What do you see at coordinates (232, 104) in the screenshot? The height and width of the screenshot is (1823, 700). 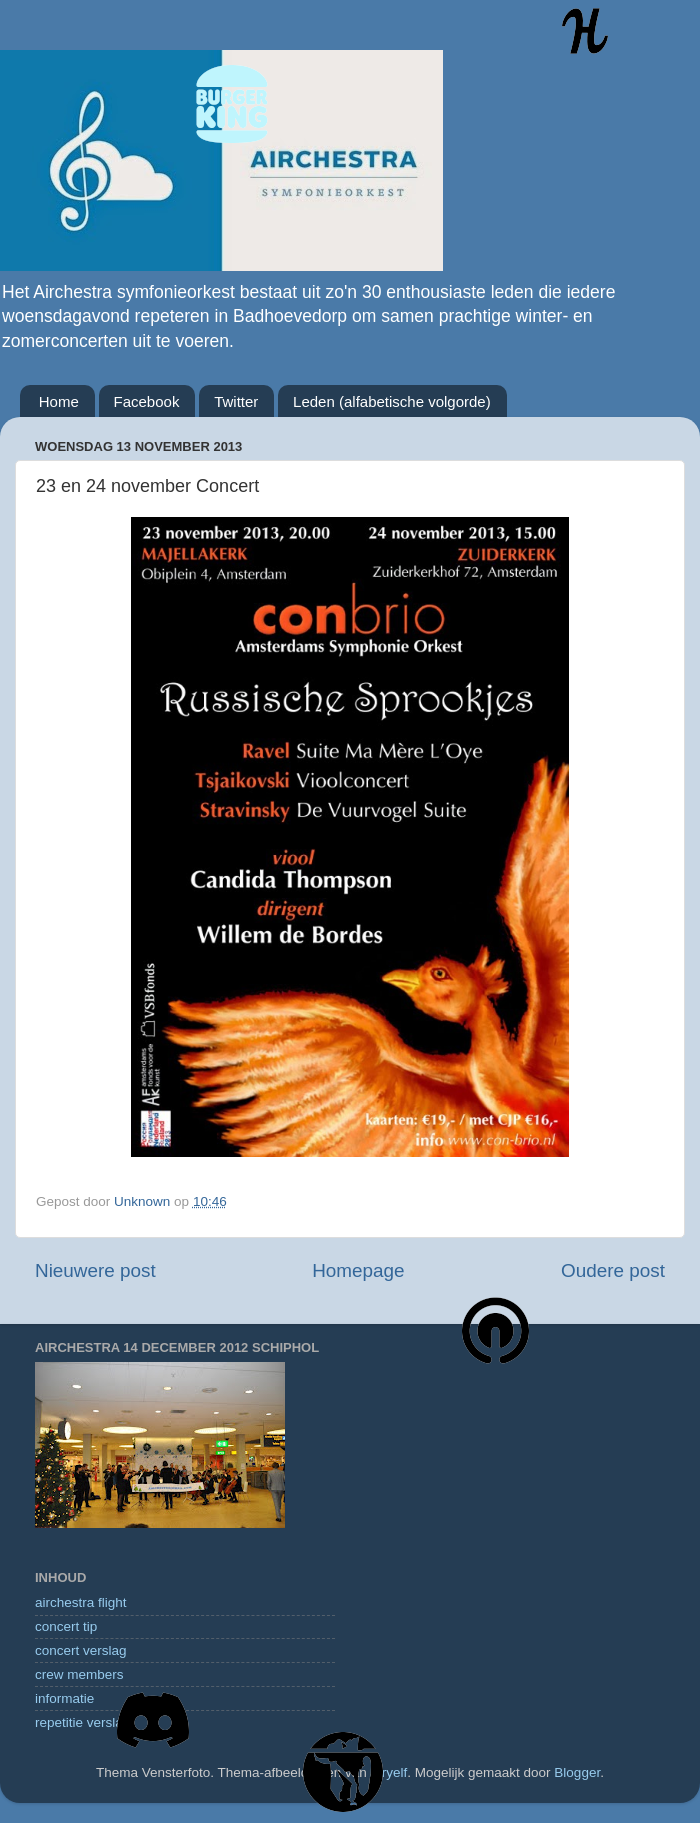 I see `open the Burger King app` at bounding box center [232, 104].